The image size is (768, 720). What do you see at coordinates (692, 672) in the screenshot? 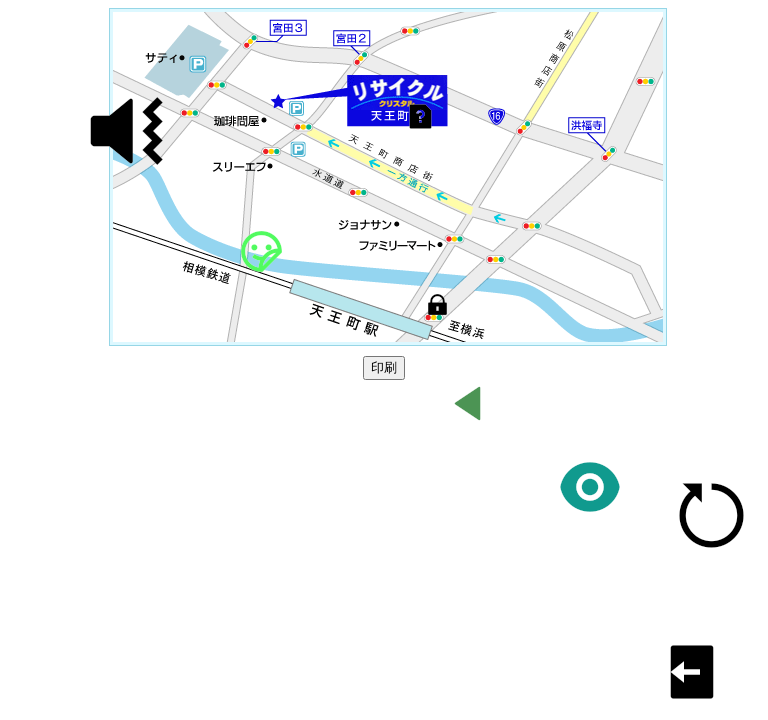
I see `log out of your account` at bounding box center [692, 672].